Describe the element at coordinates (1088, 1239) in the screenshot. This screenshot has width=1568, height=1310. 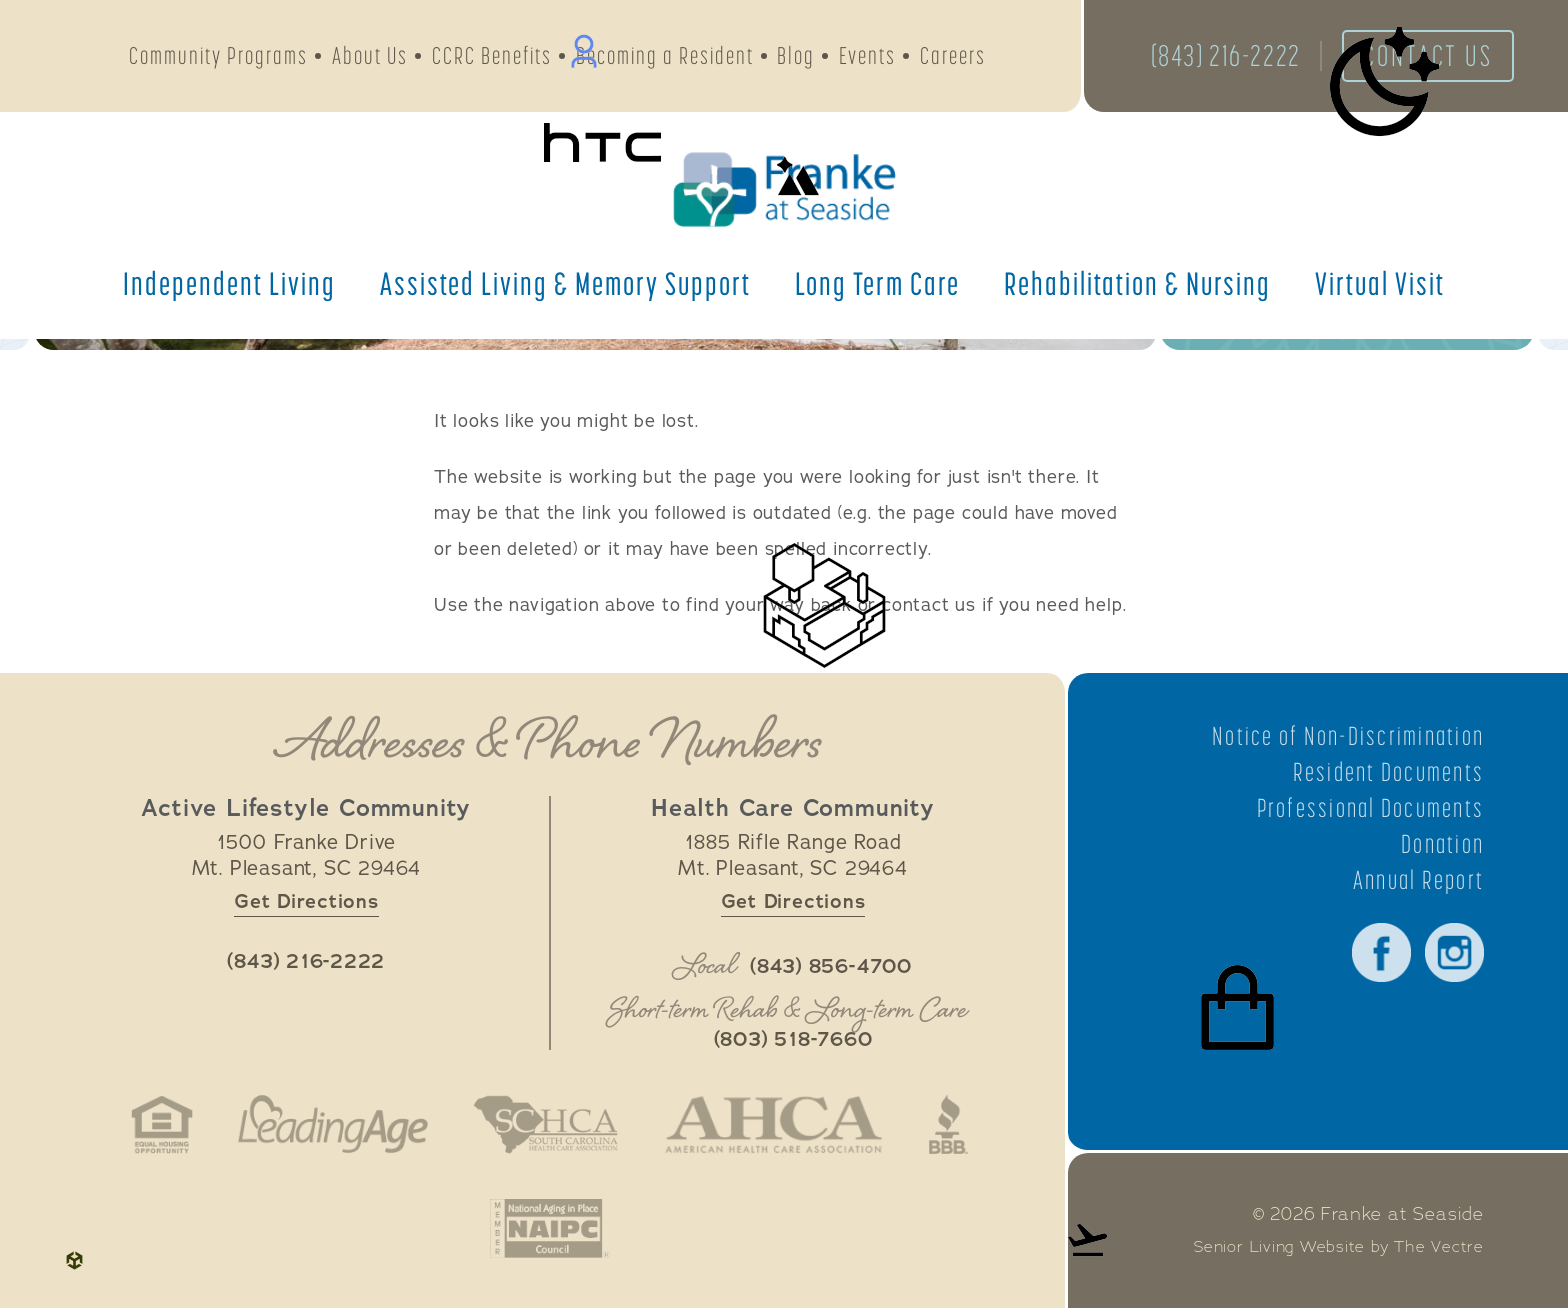
I see `view departure flights` at that location.